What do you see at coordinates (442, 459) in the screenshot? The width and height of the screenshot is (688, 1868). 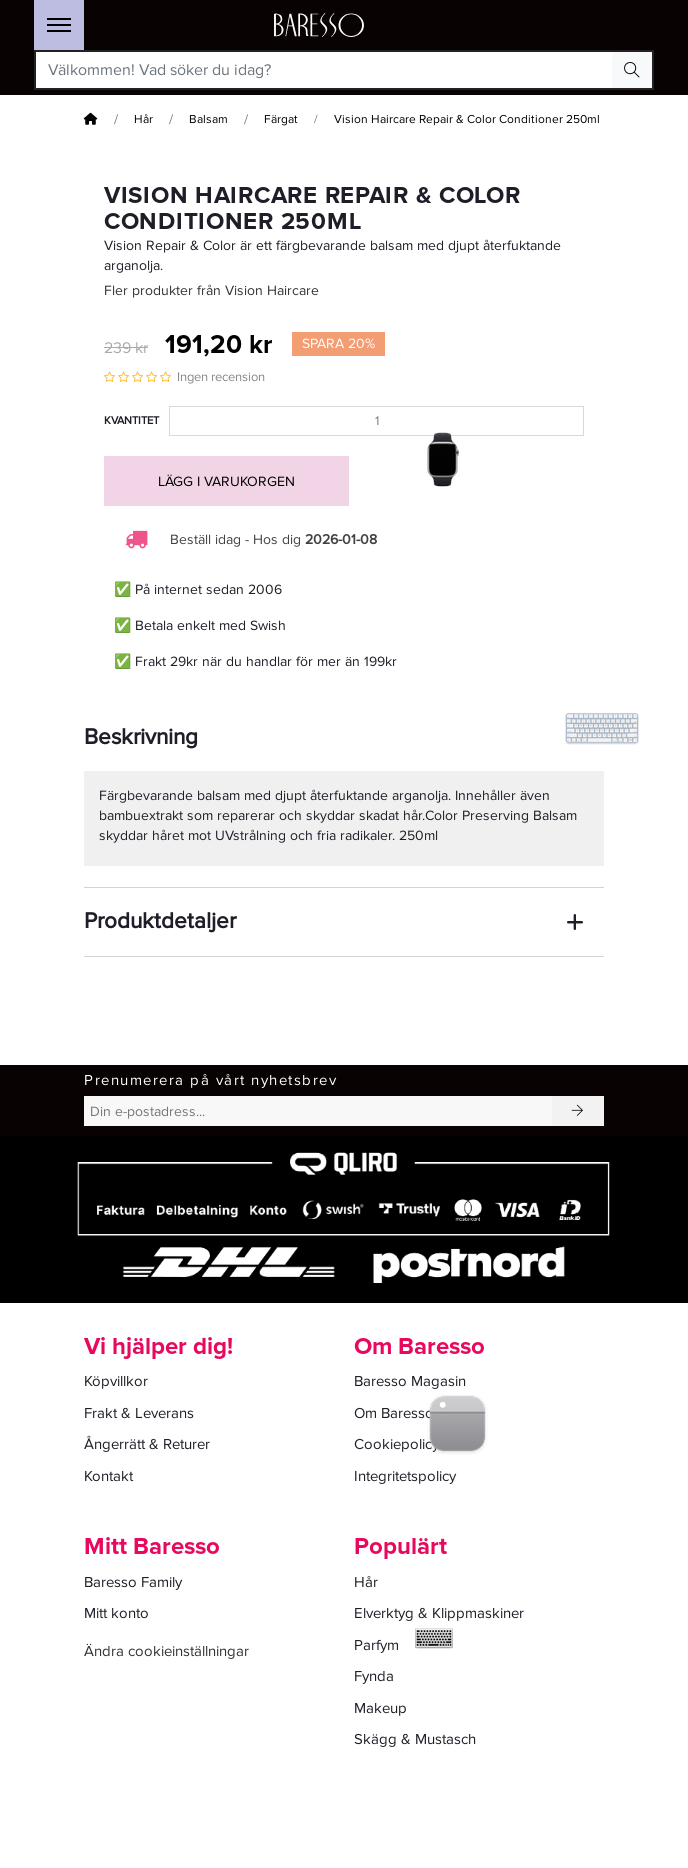 I see `apple watch series 8 device icon` at bounding box center [442, 459].